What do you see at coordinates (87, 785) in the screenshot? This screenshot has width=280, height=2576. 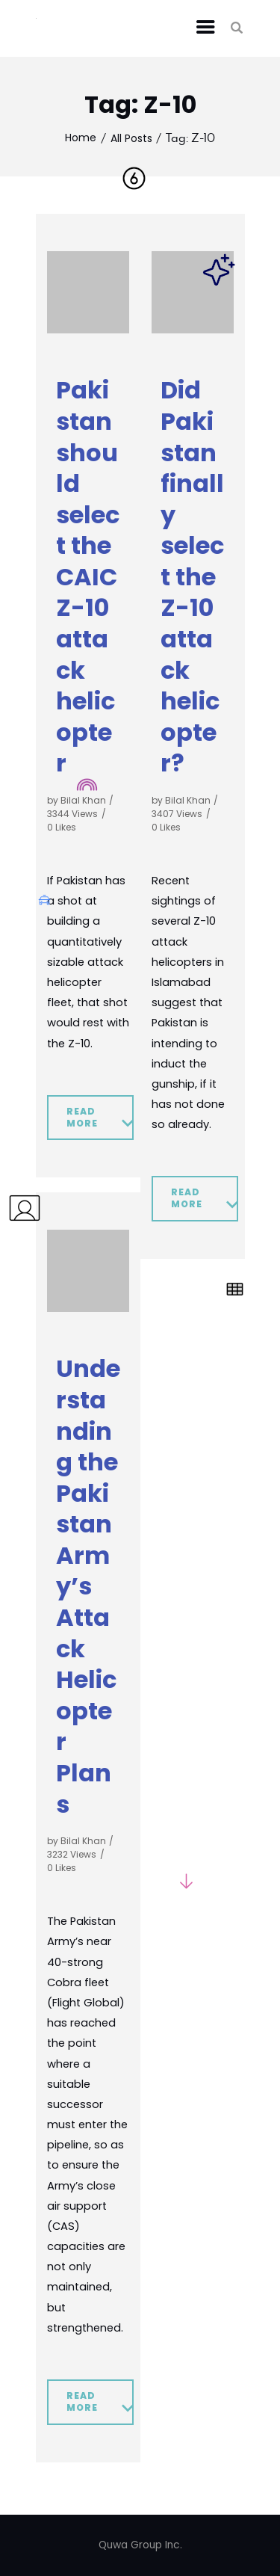 I see `indicates pride or lgbtq+ content` at bounding box center [87, 785].